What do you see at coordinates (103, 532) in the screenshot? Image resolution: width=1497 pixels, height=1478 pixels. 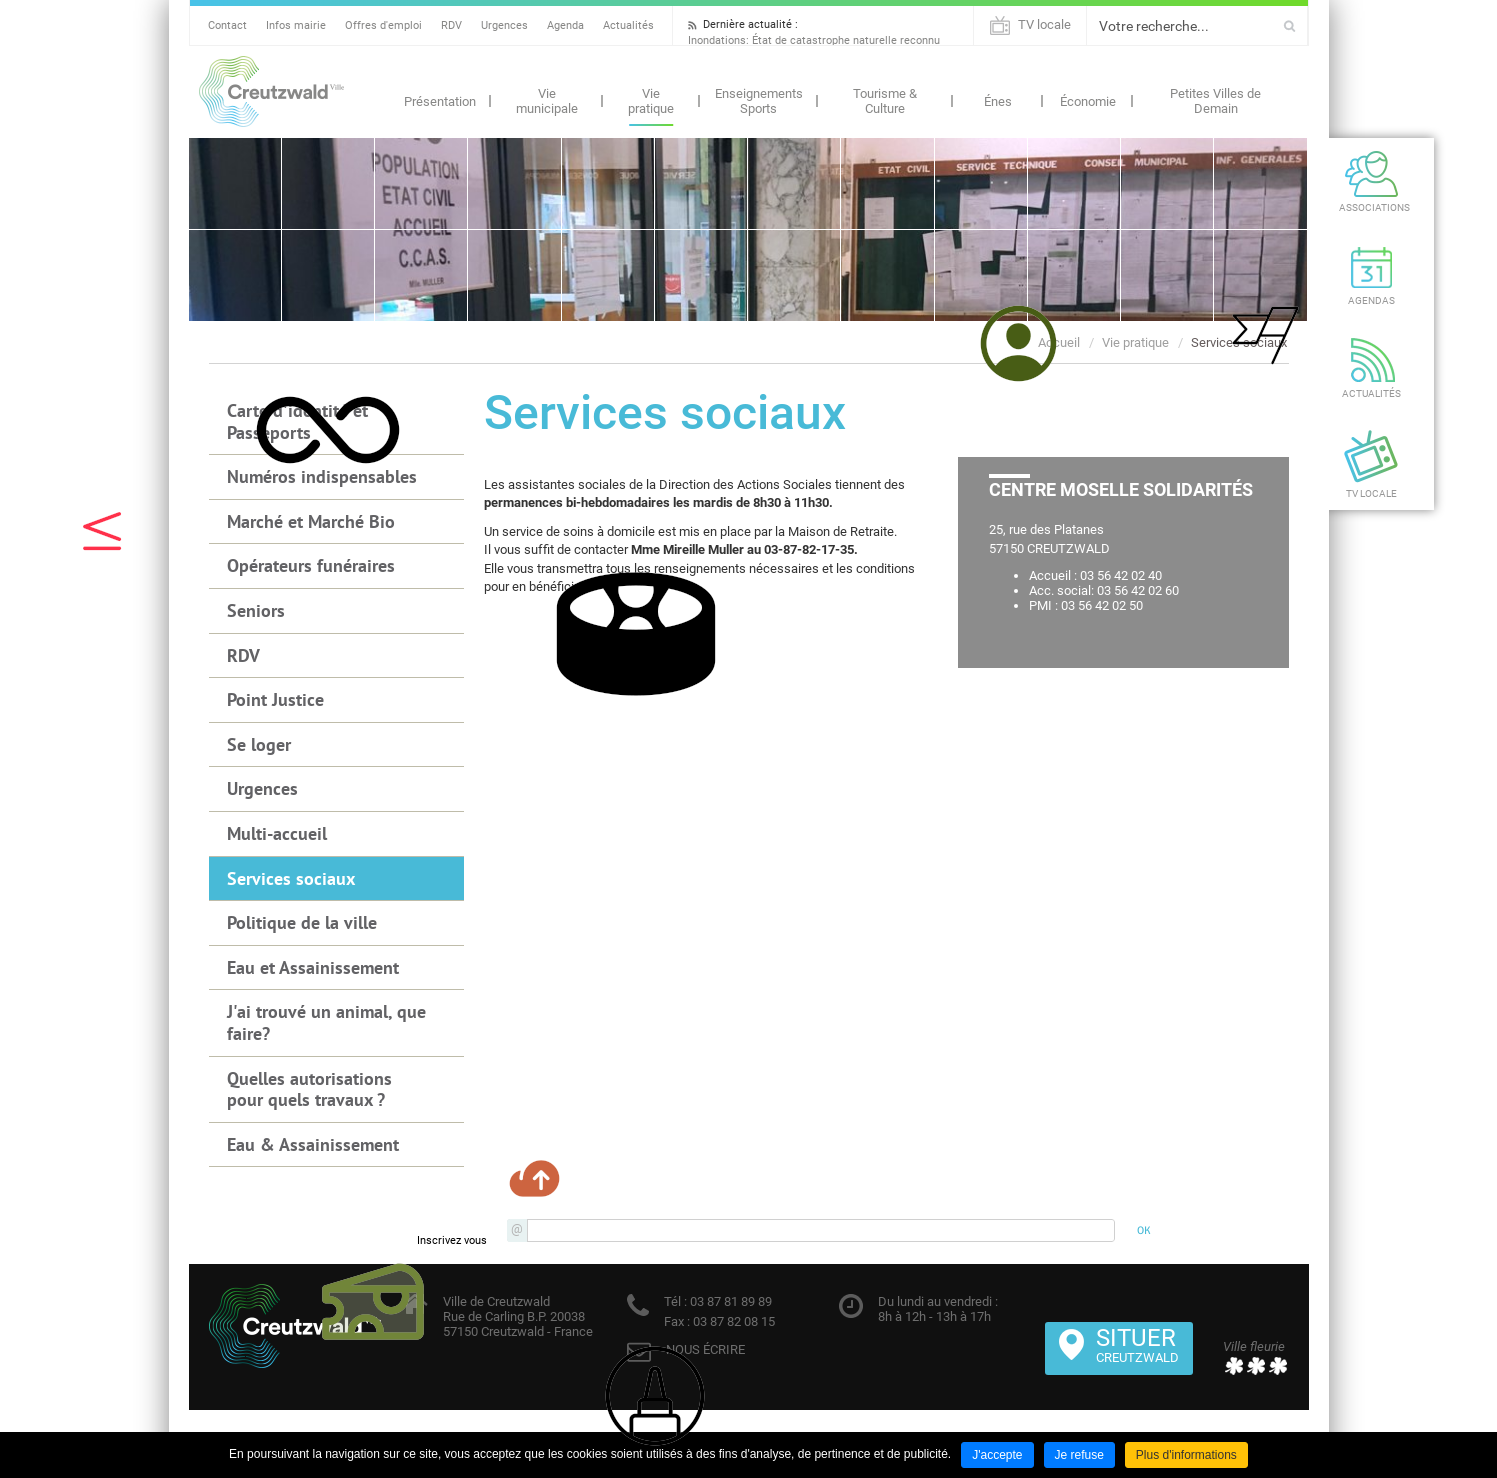 I see `less than or equal to mathematical operator` at bounding box center [103, 532].